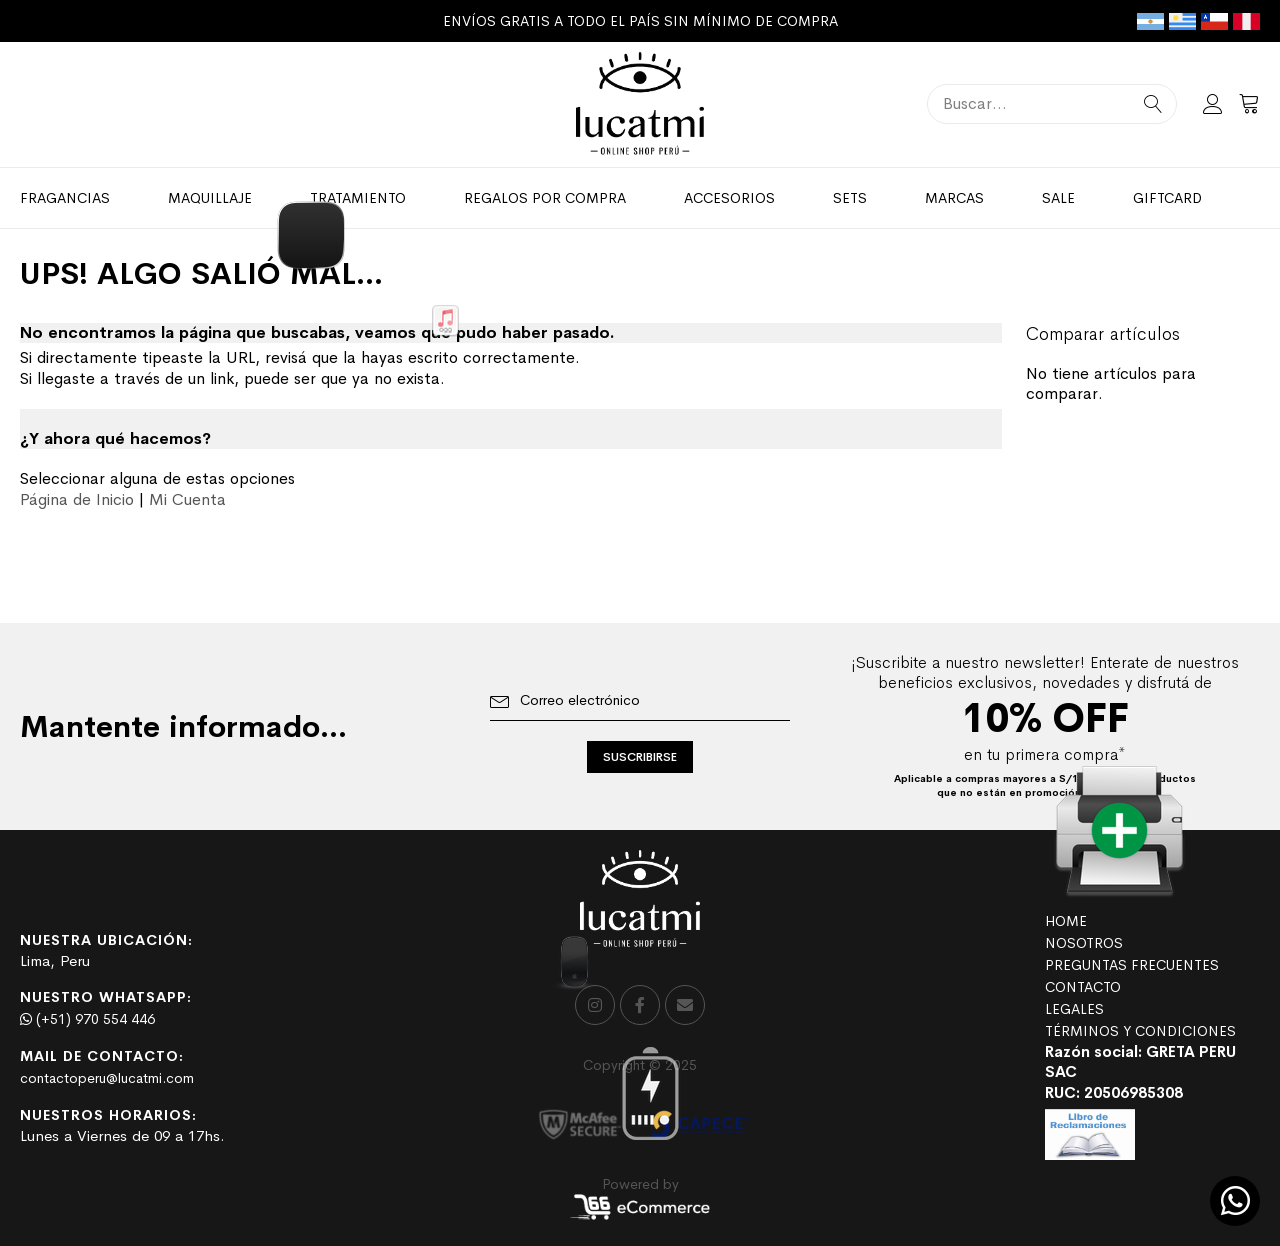 The height and width of the screenshot is (1246, 1280). Describe the element at coordinates (574, 963) in the screenshot. I see `bluetooth mouse connected` at that location.